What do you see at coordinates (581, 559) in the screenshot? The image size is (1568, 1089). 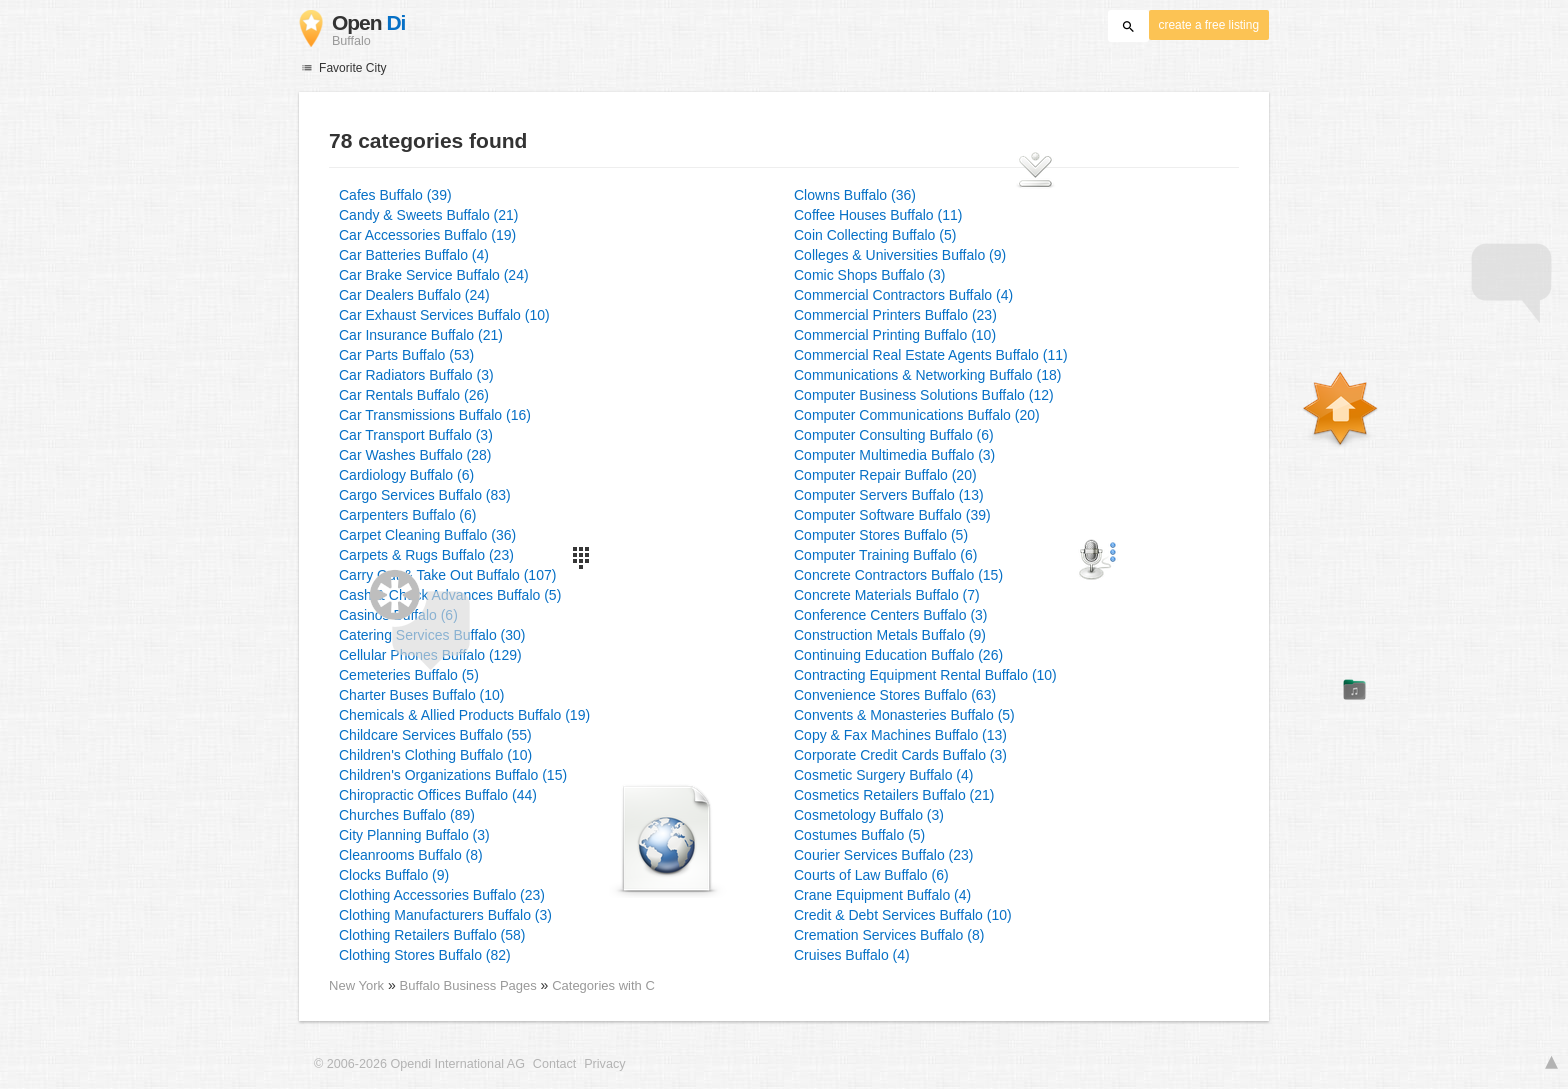 I see `open the phone dialpad` at bounding box center [581, 559].